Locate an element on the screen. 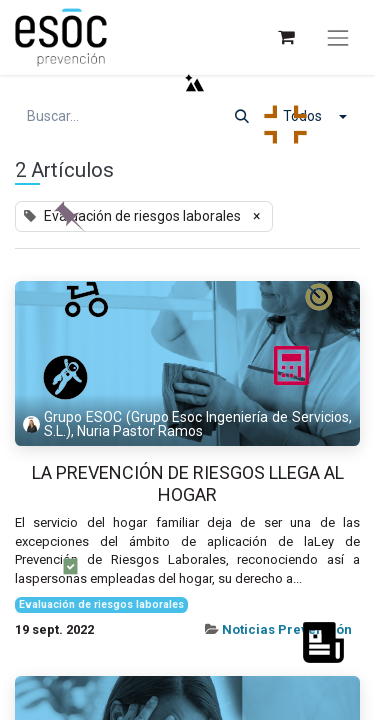 This screenshot has width=375, height=720. exit fullscreen mode is located at coordinates (285, 124).